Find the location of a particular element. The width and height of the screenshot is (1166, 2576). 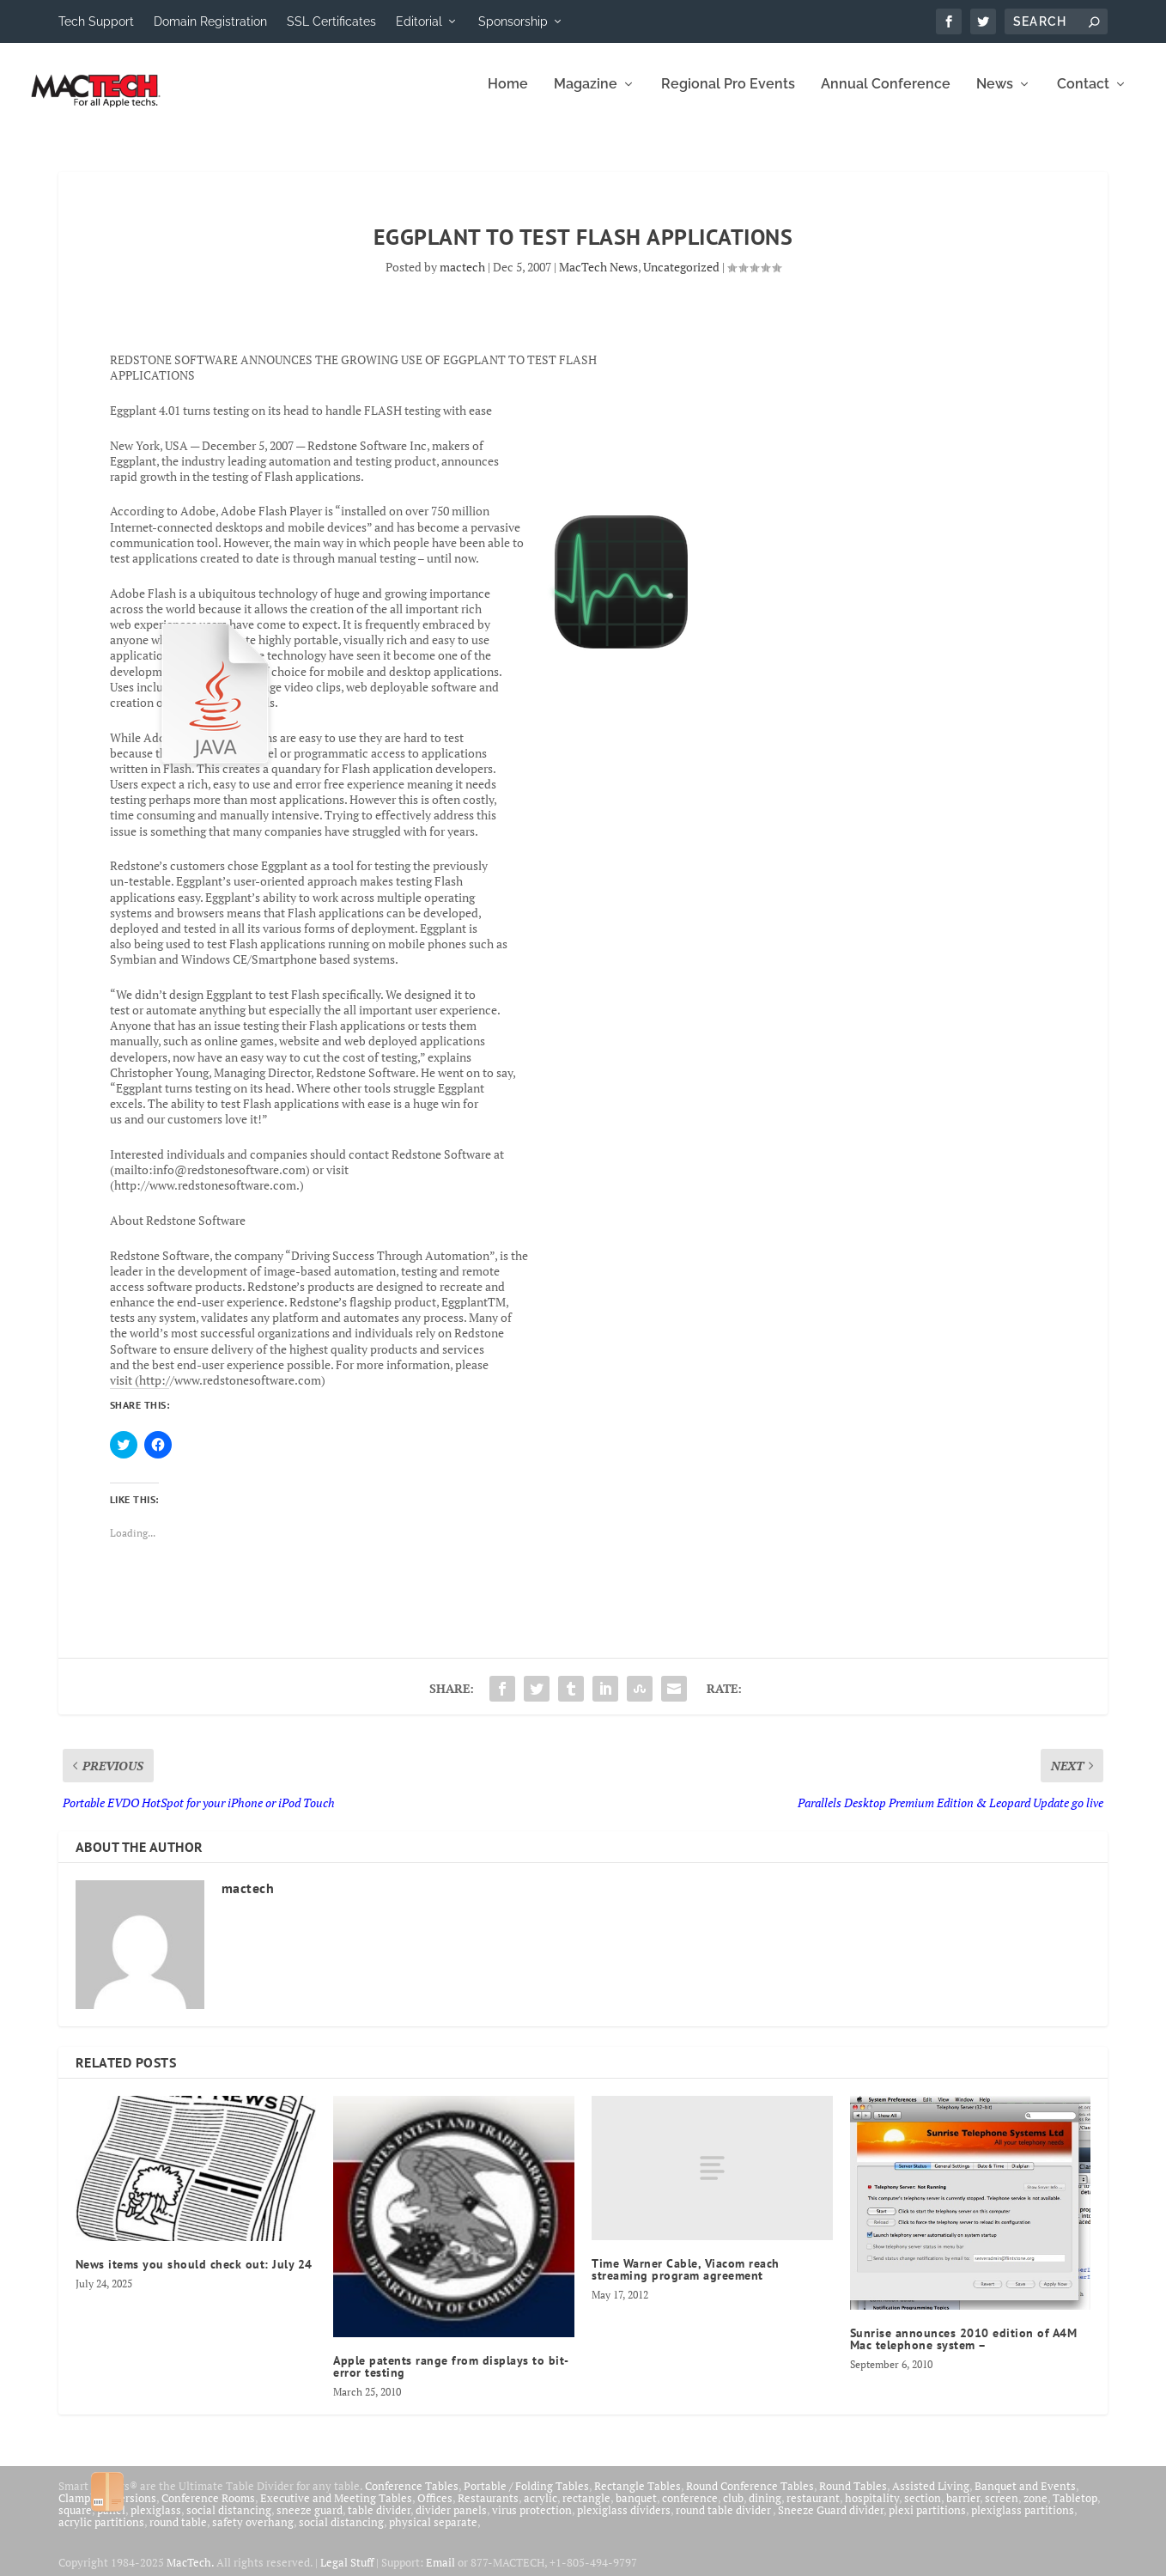

open system monitor to view CPU and memory usage is located at coordinates (621, 582).